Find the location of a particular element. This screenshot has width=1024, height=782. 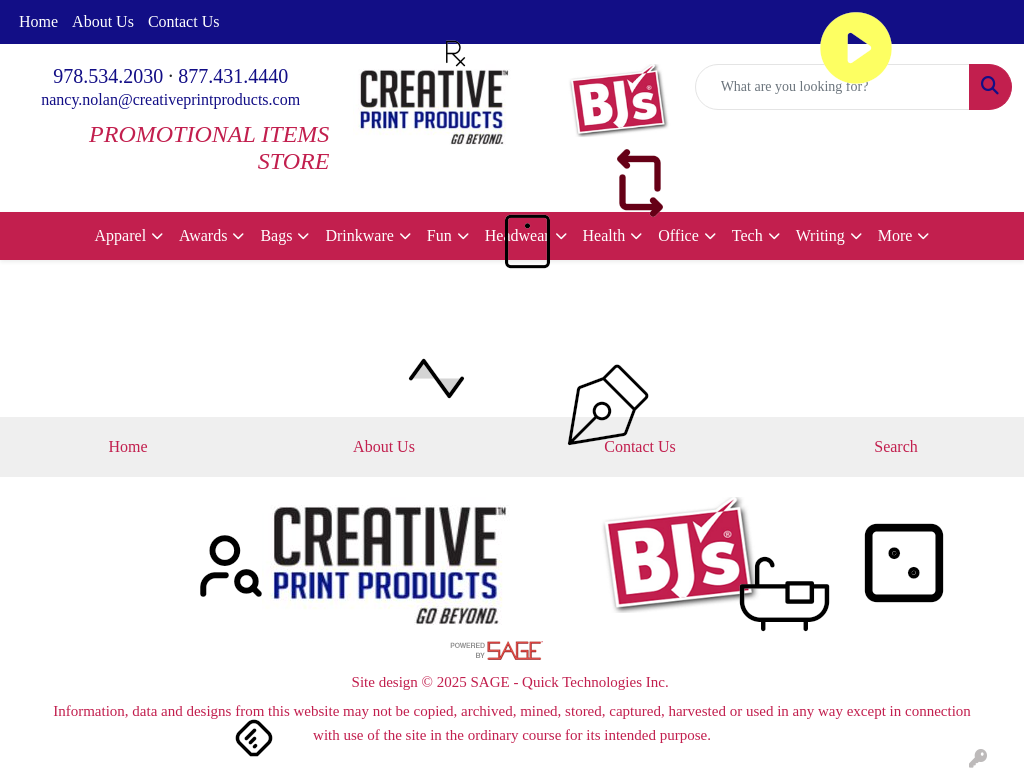

search for a user or contact is located at coordinates (231, 566).